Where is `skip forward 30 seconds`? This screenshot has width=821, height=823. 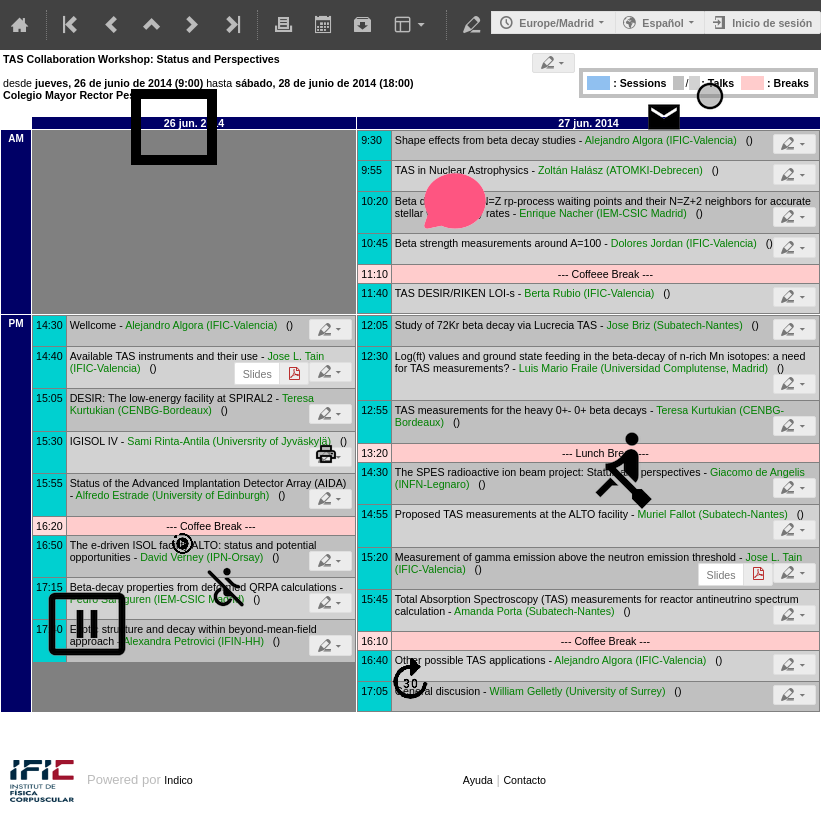 skip forward 30 seconds is located at coordinates (410, 679).